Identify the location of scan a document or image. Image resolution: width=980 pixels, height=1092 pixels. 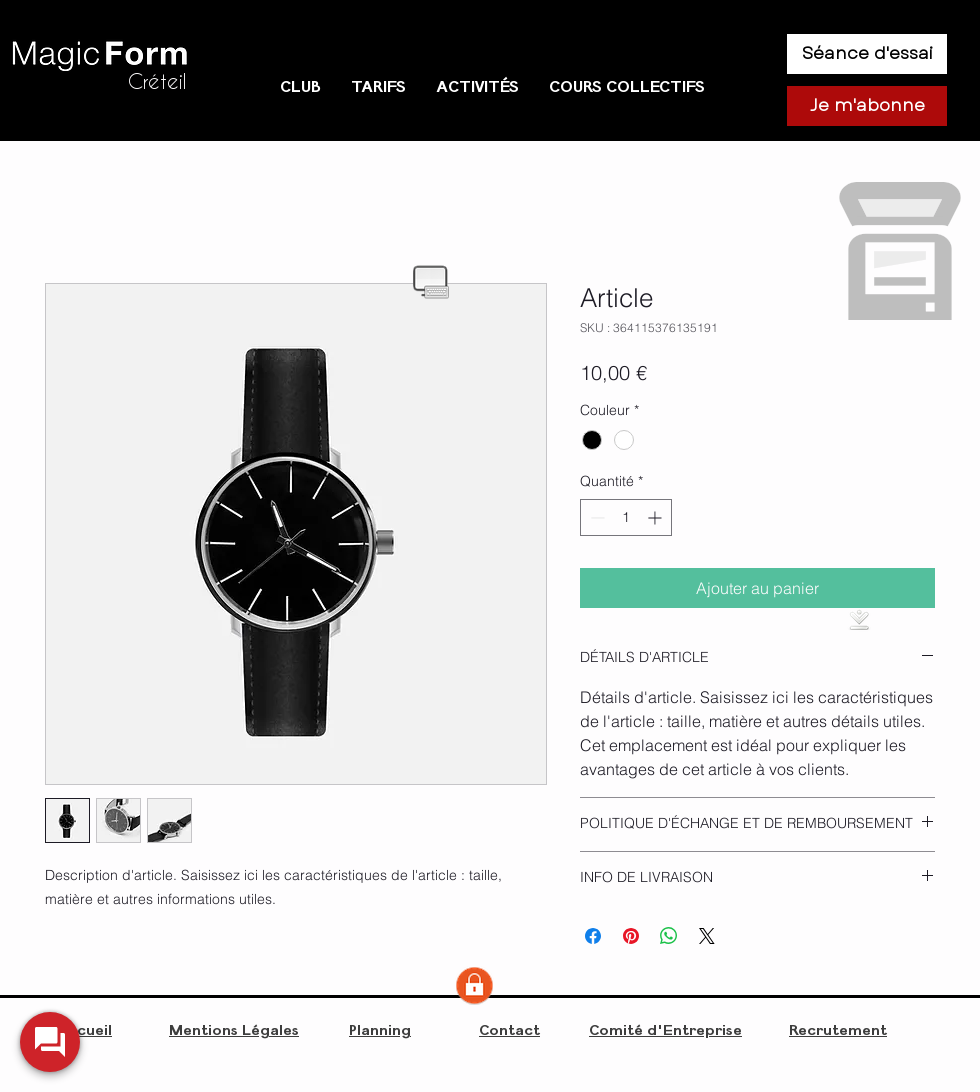
(900, 251).